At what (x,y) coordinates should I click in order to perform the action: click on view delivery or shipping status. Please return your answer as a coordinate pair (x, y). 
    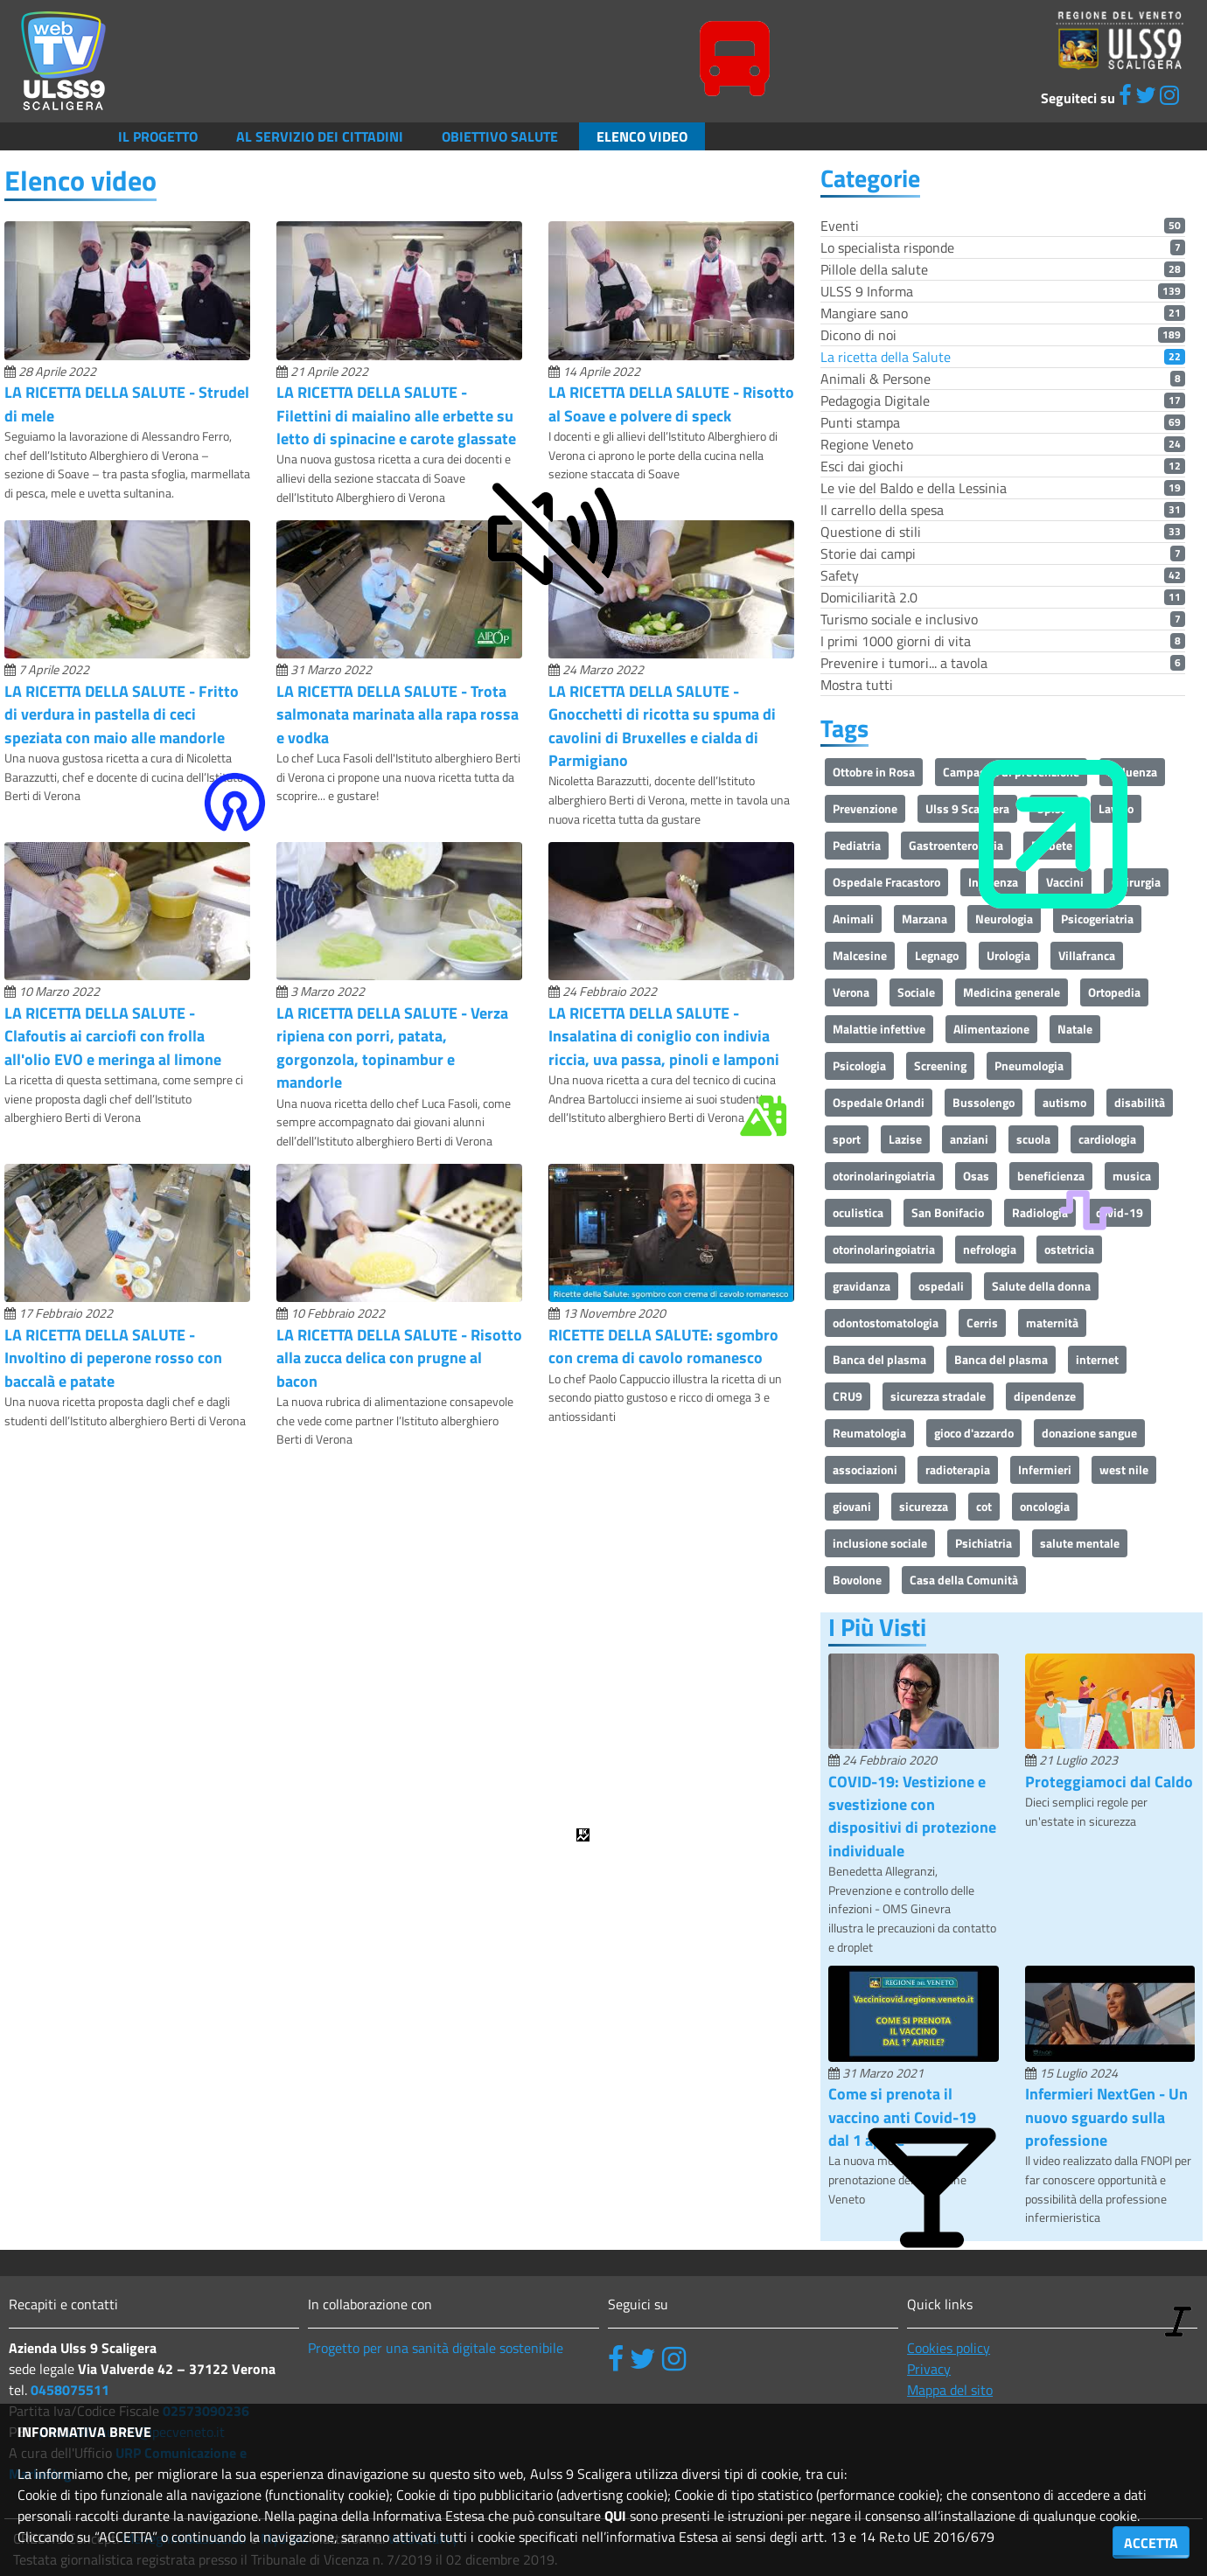
    Looking at the image, I should click on (735, 56).